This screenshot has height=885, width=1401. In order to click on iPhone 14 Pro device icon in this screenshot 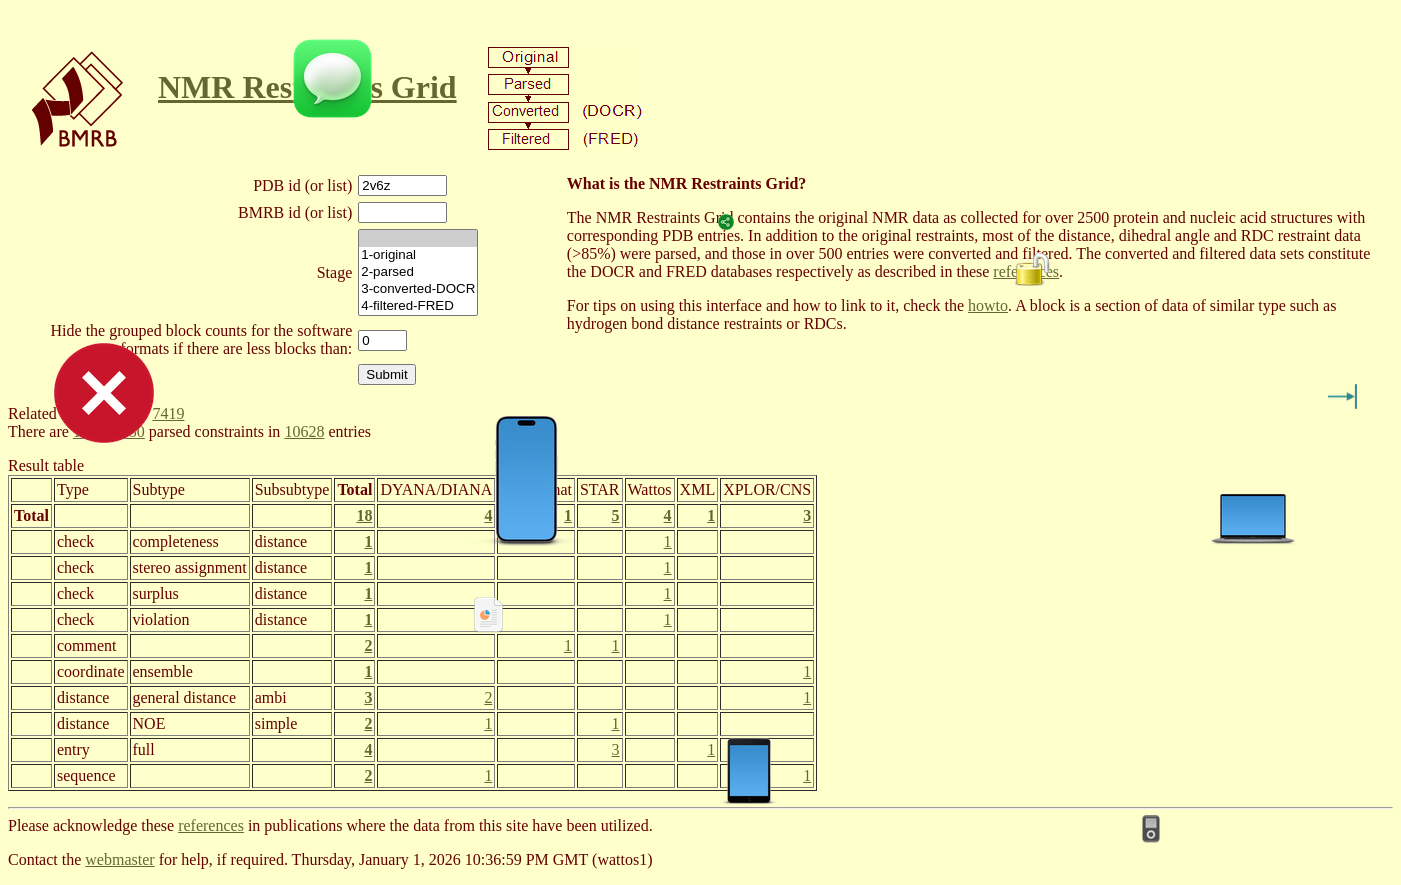, I will do `click(526, 481)`.